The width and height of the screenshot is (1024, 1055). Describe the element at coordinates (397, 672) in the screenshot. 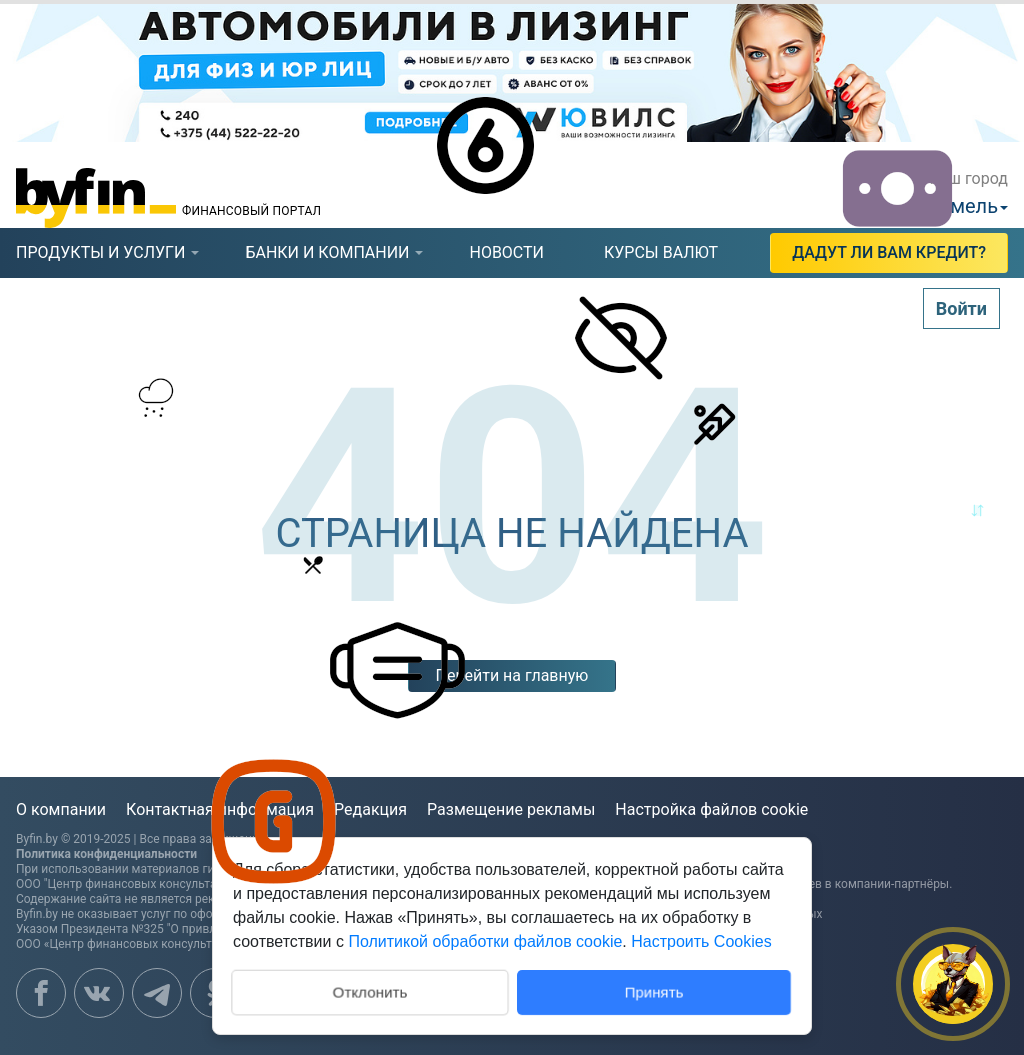

I see `indicates face mask required or health safety guidelines` at that location.